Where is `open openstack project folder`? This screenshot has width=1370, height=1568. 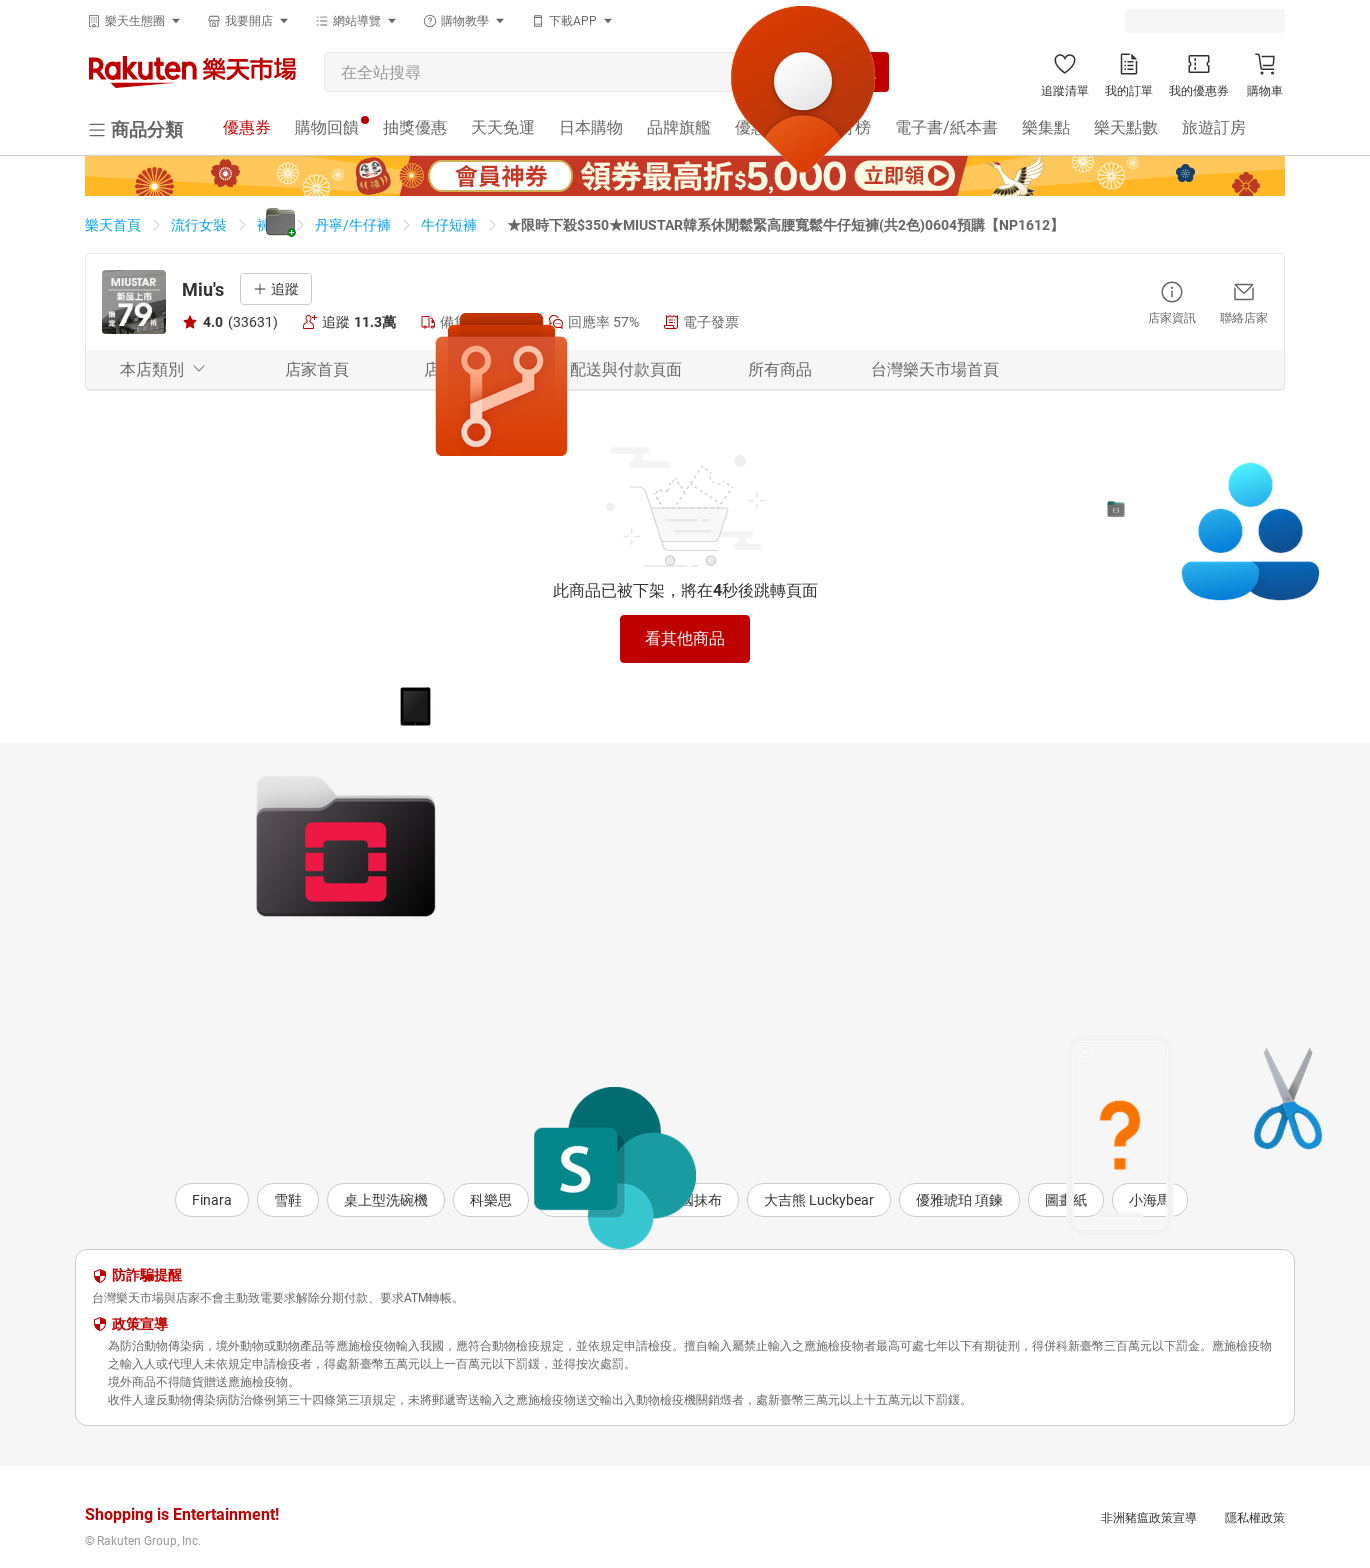
open openstack project folder is located at coordinates (345, 851).